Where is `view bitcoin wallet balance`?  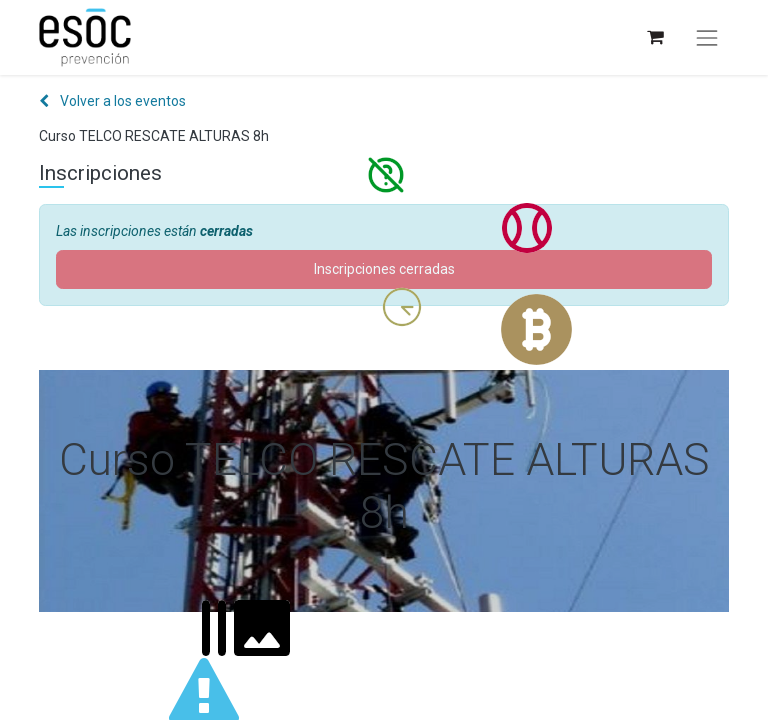
view bitcoin wallet balance is located at coordinates (536, 329).